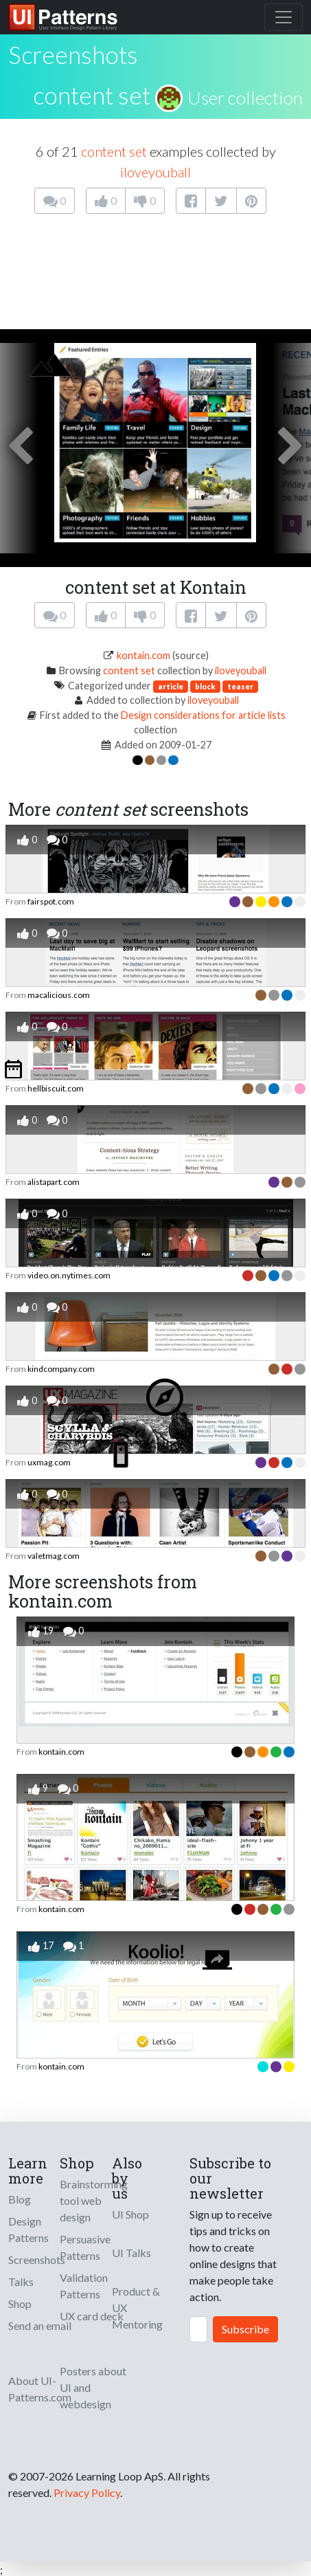 This screenshot has width=311, height=2576. I want to click on select a date range, so click(13, 1069).